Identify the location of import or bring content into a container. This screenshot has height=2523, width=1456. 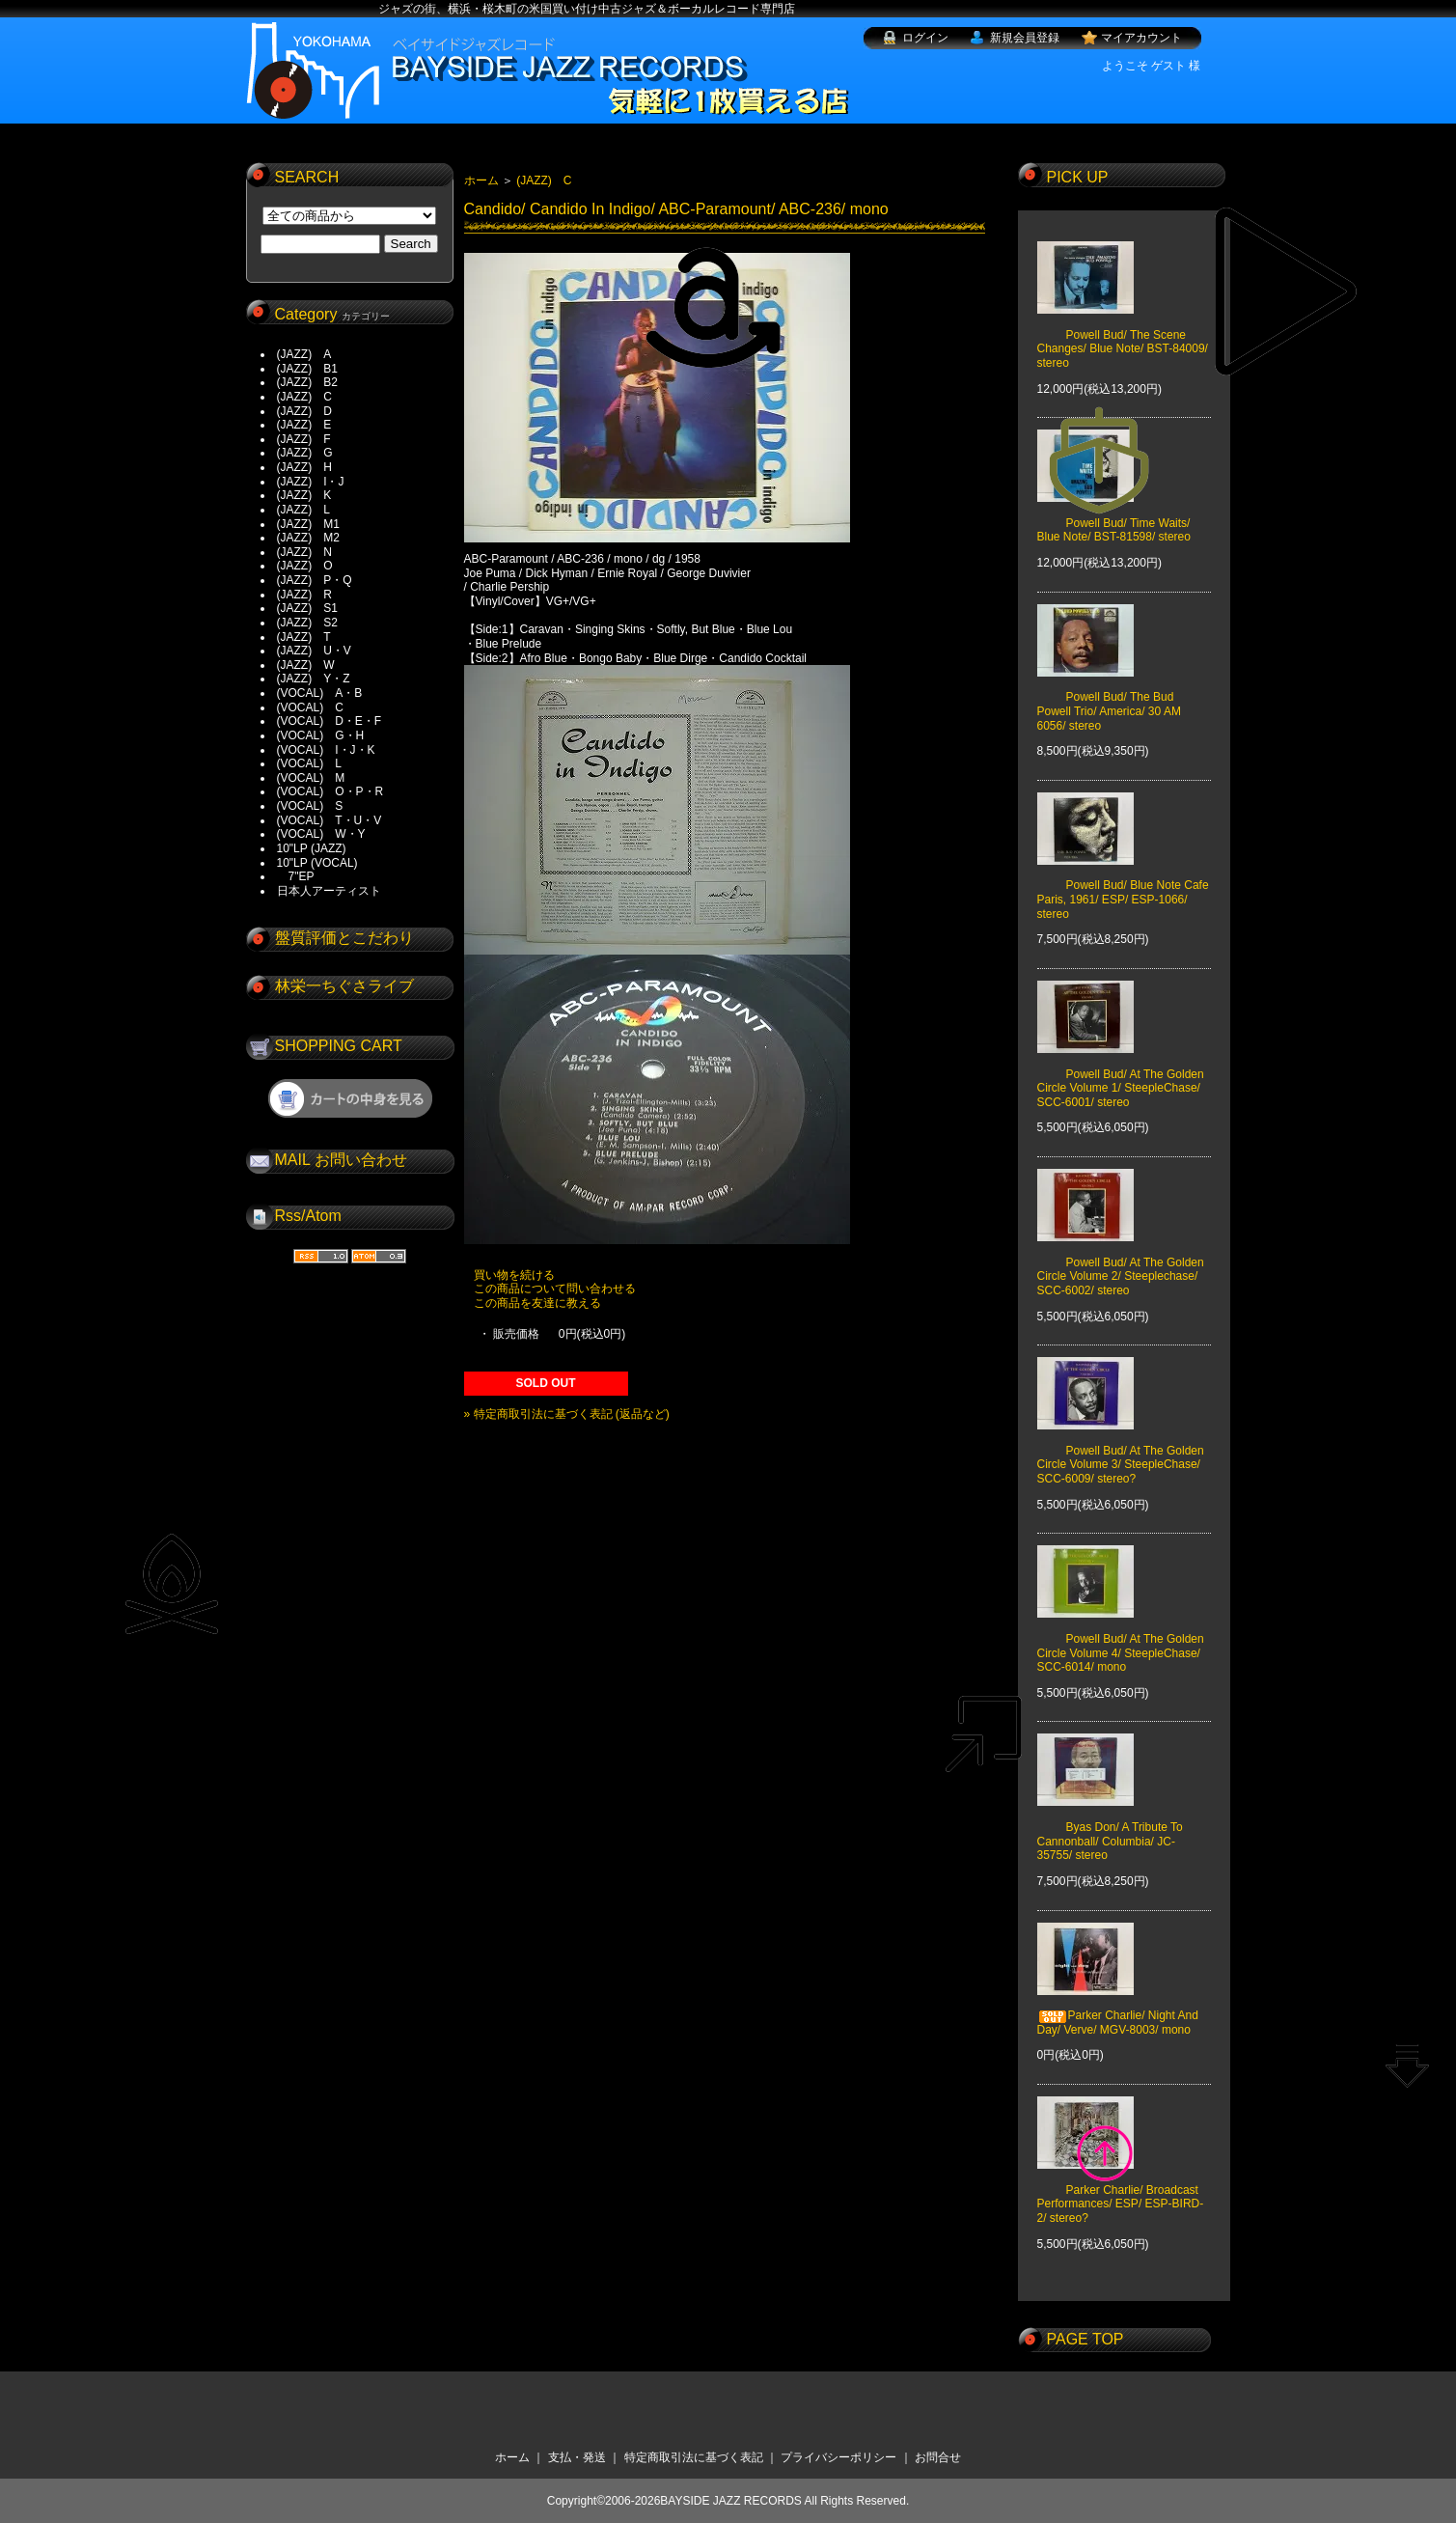
(983, 1733).